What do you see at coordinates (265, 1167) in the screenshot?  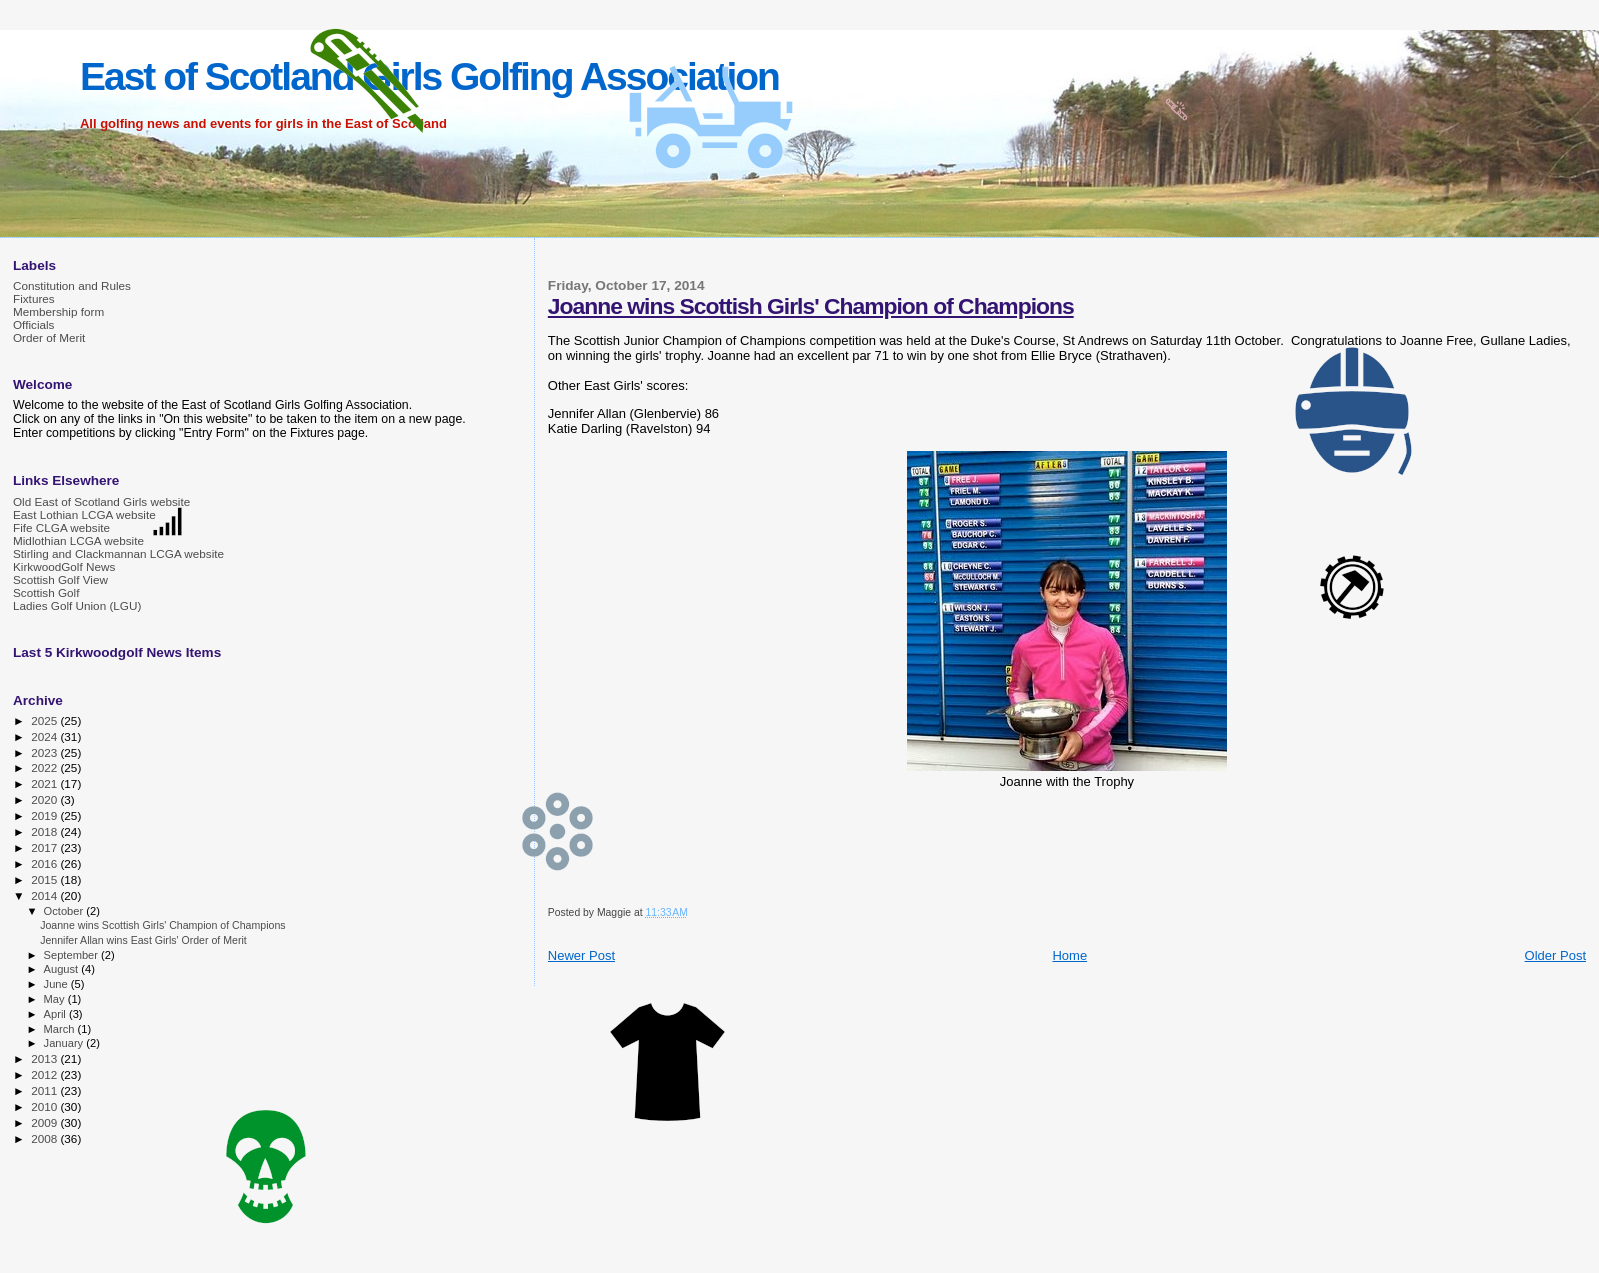 I see `dark humor or comedy category in a game` at bounding box center [265, 1167].